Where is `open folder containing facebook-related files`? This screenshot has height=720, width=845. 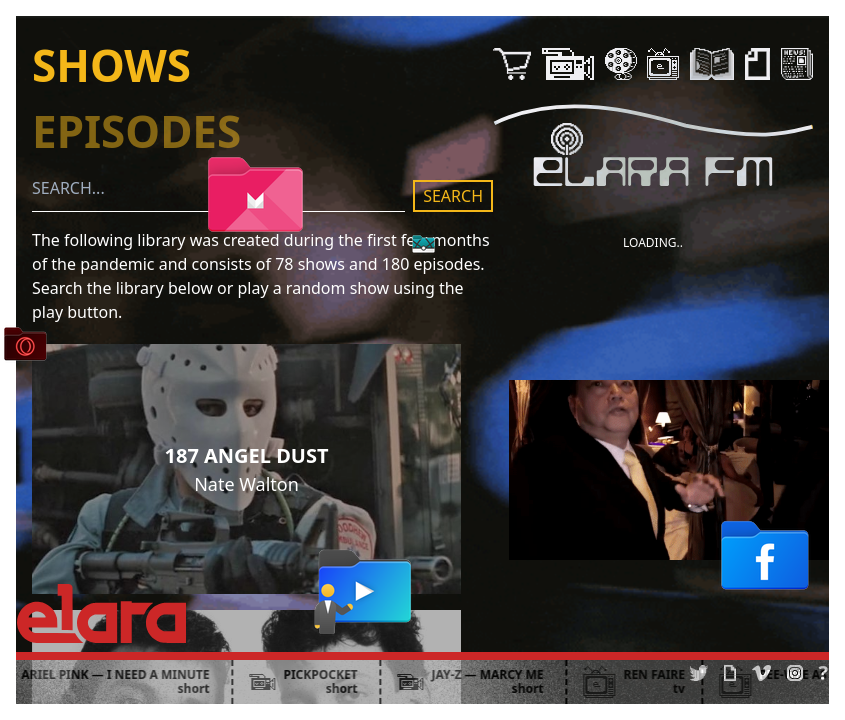 open folder containing facebook-related files is located at coordinates (764, 557).